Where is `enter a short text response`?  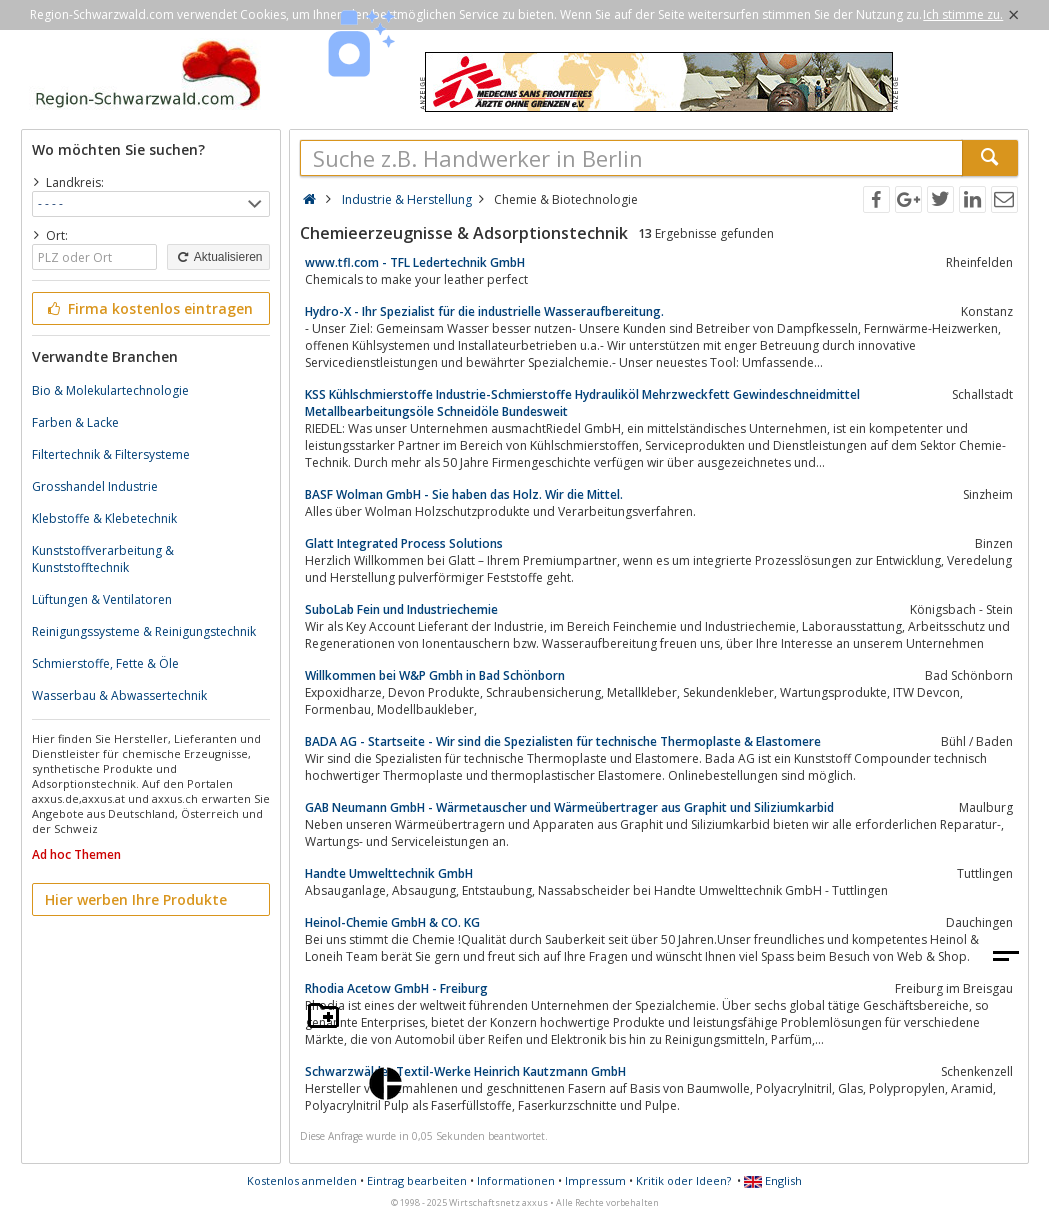
enter a short text response is located at coordinates (1006, 956).